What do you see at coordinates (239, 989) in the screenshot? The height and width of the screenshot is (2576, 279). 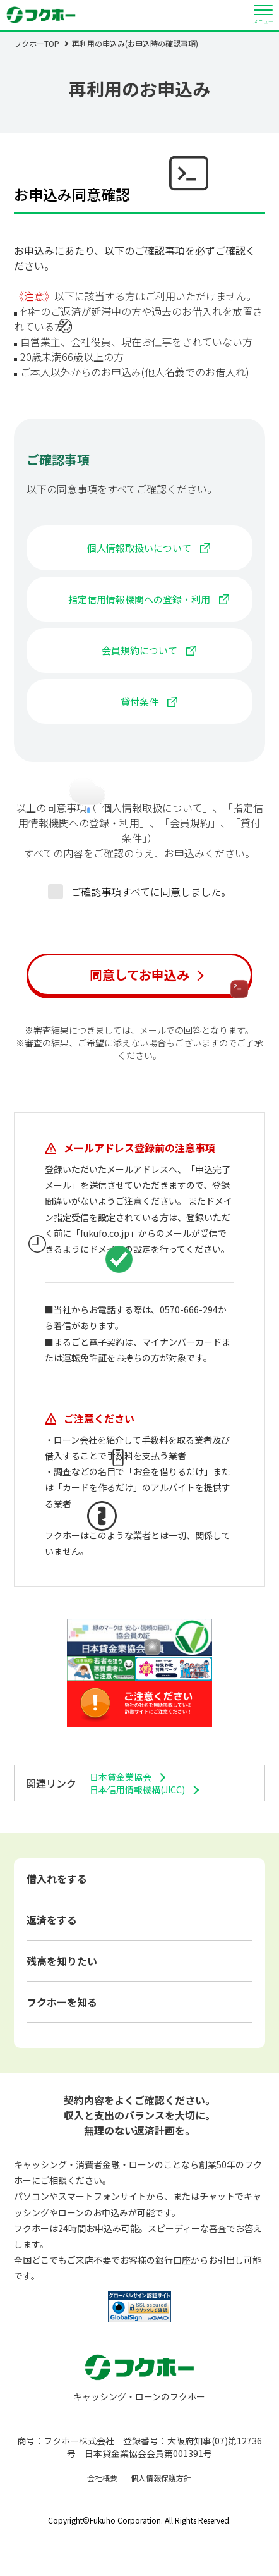 I see `open terminal with superuser/root privileges` at bounding box center [239, 989].